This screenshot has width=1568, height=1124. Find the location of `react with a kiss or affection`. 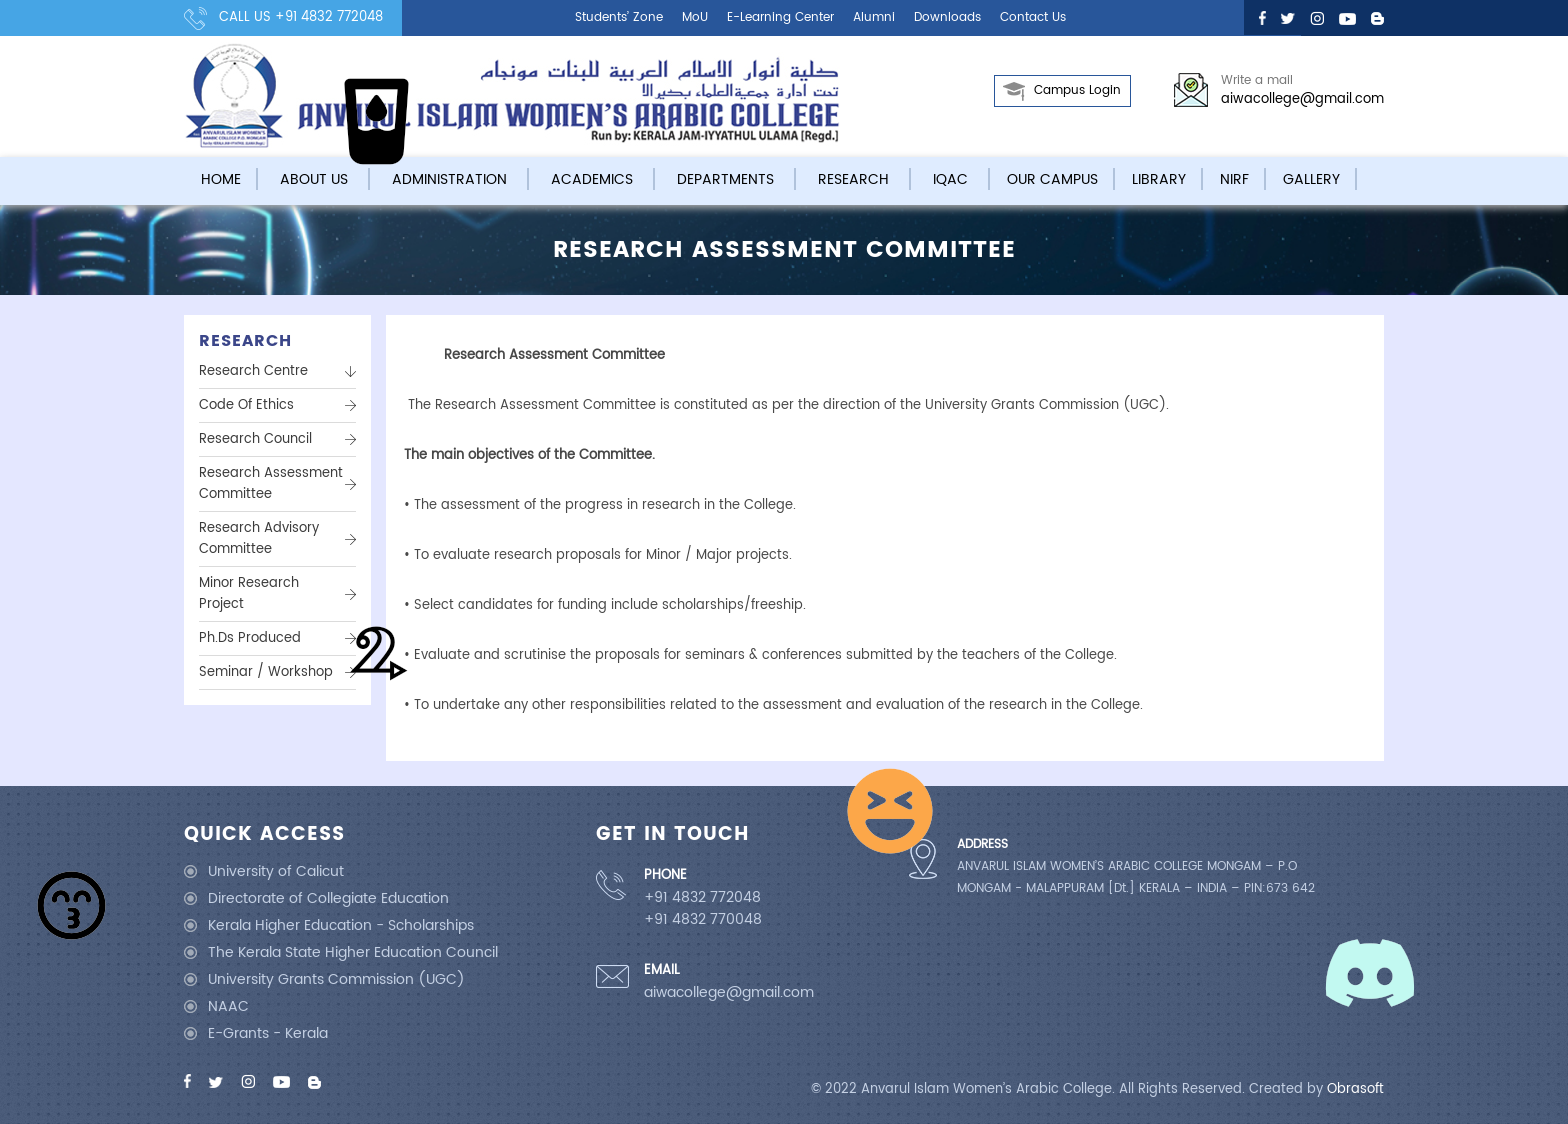

react with a kiss or affection is located at coordinates (71, 905).